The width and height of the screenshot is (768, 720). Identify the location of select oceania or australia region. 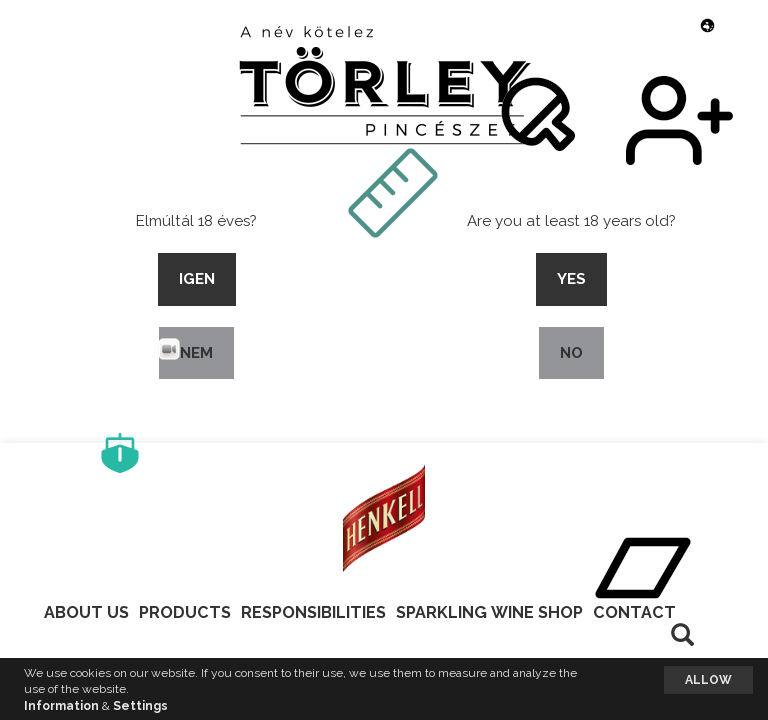
(707, 25).